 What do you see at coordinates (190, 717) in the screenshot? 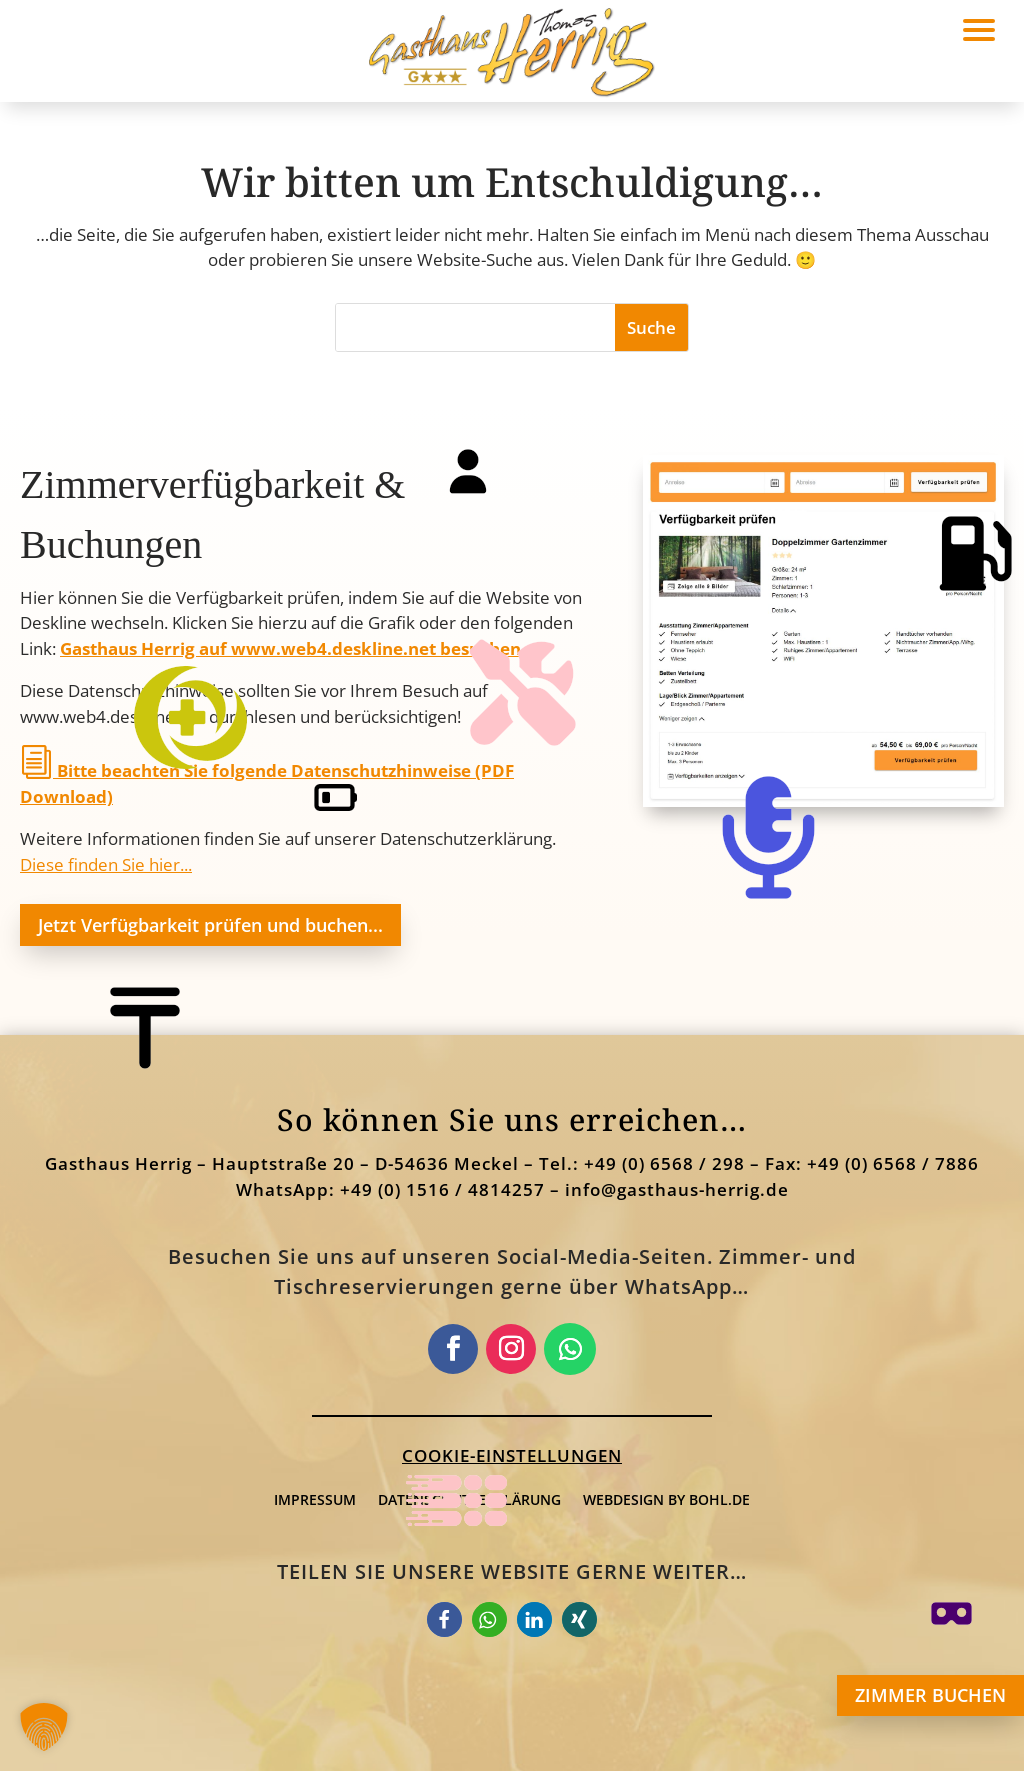
I see `medrt brand logo` at bounding box center [190, 717].